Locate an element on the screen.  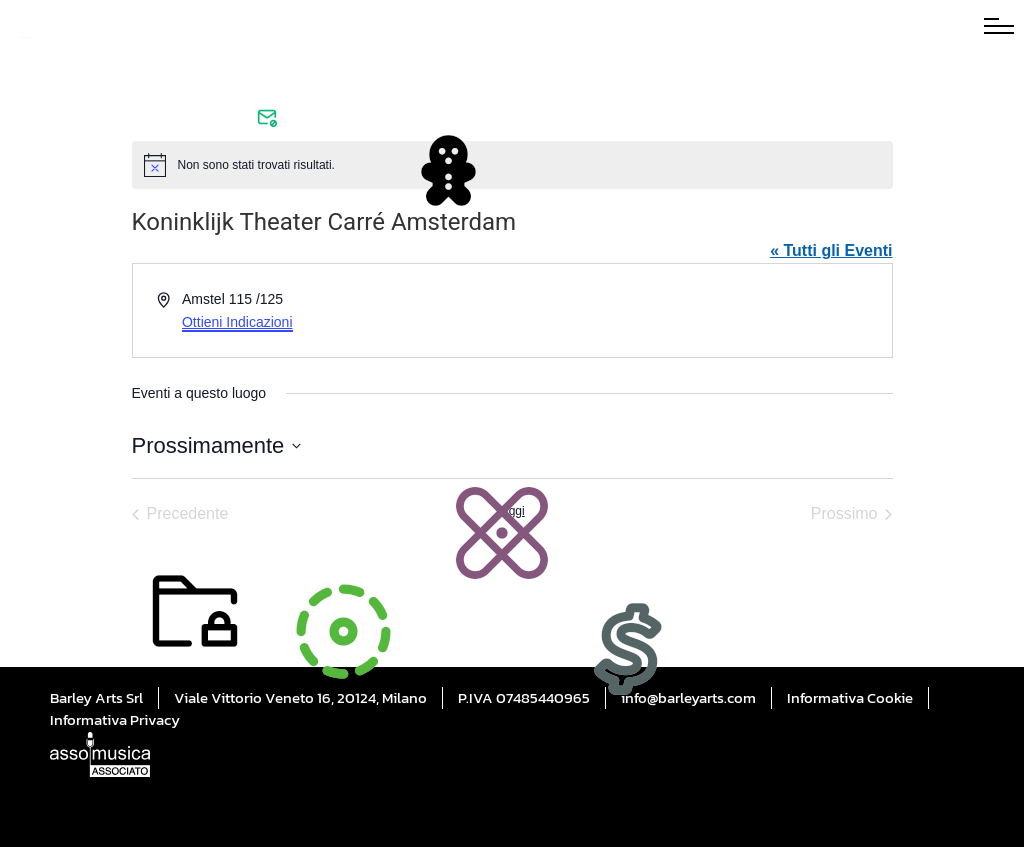
access a password-protected folder is located at coordinates (195, 611).